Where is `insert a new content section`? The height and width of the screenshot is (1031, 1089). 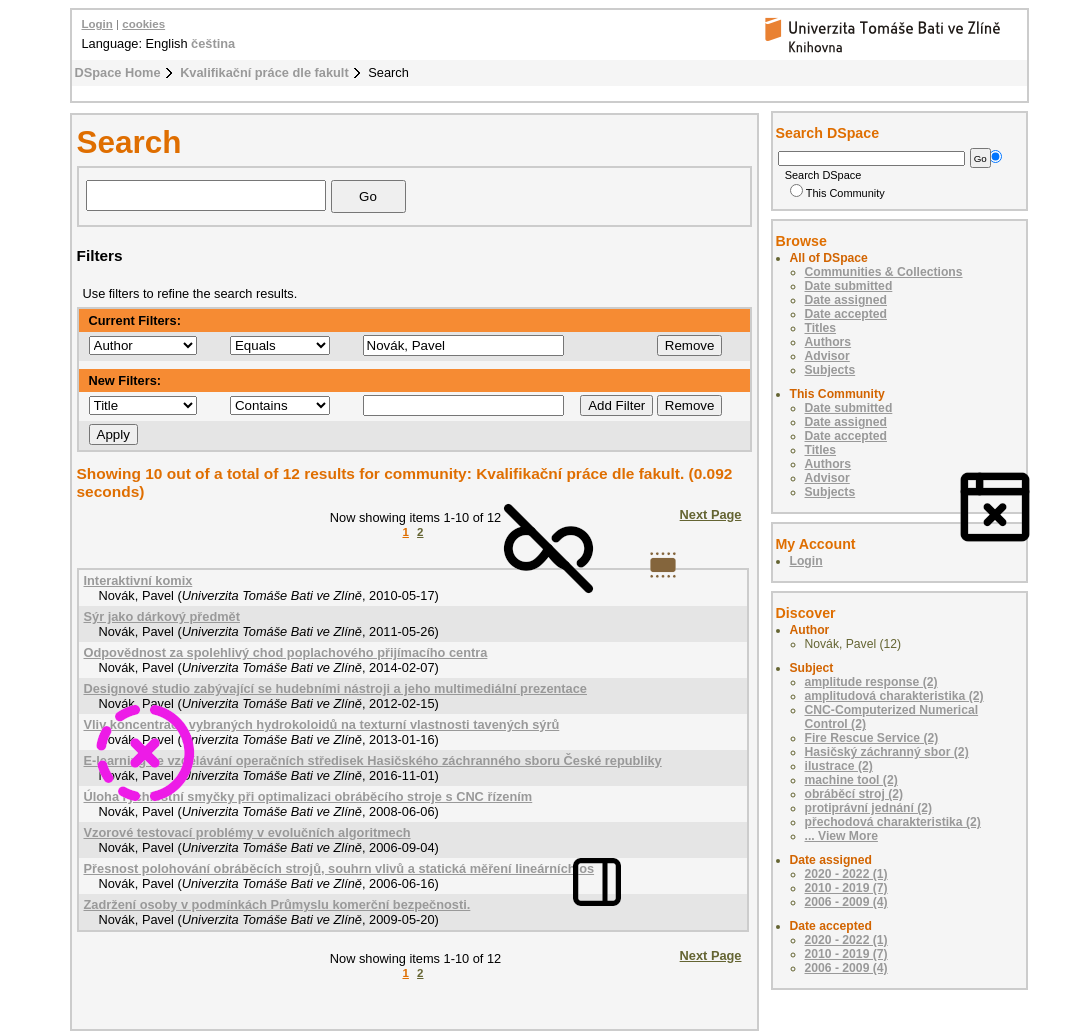 insert a new content section is located at coordinates (663, 565).